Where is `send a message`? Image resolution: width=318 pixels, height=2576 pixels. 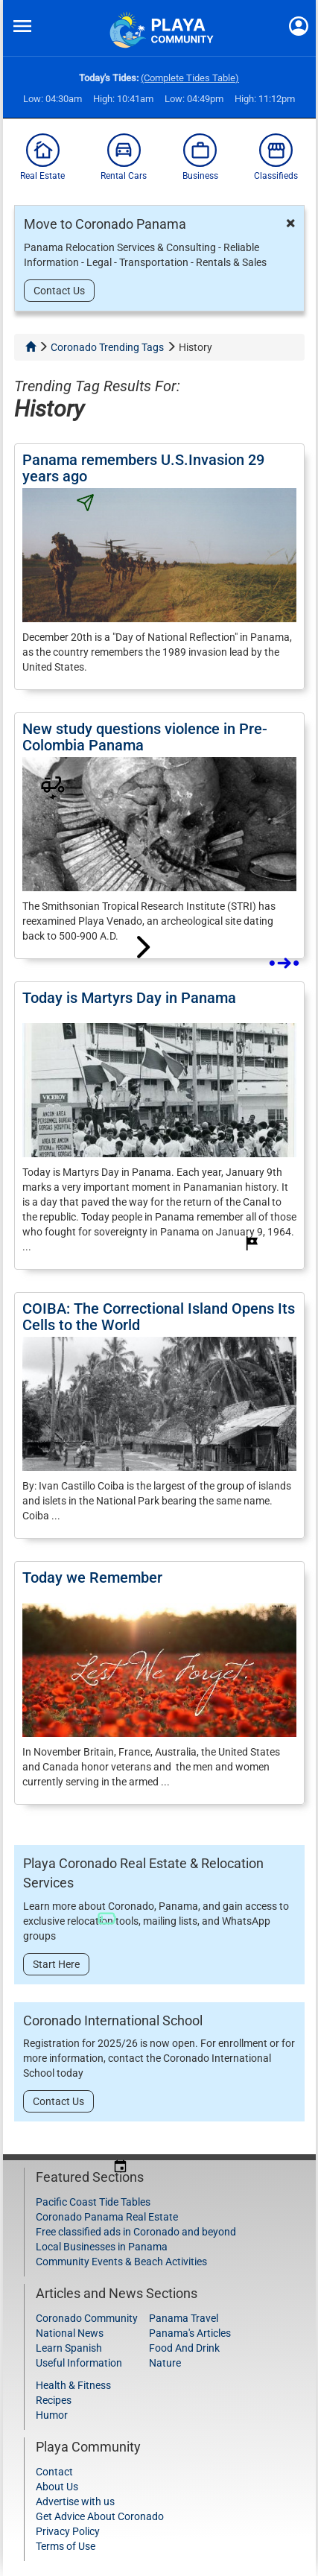 send a message is located at coordinates (85, 502).